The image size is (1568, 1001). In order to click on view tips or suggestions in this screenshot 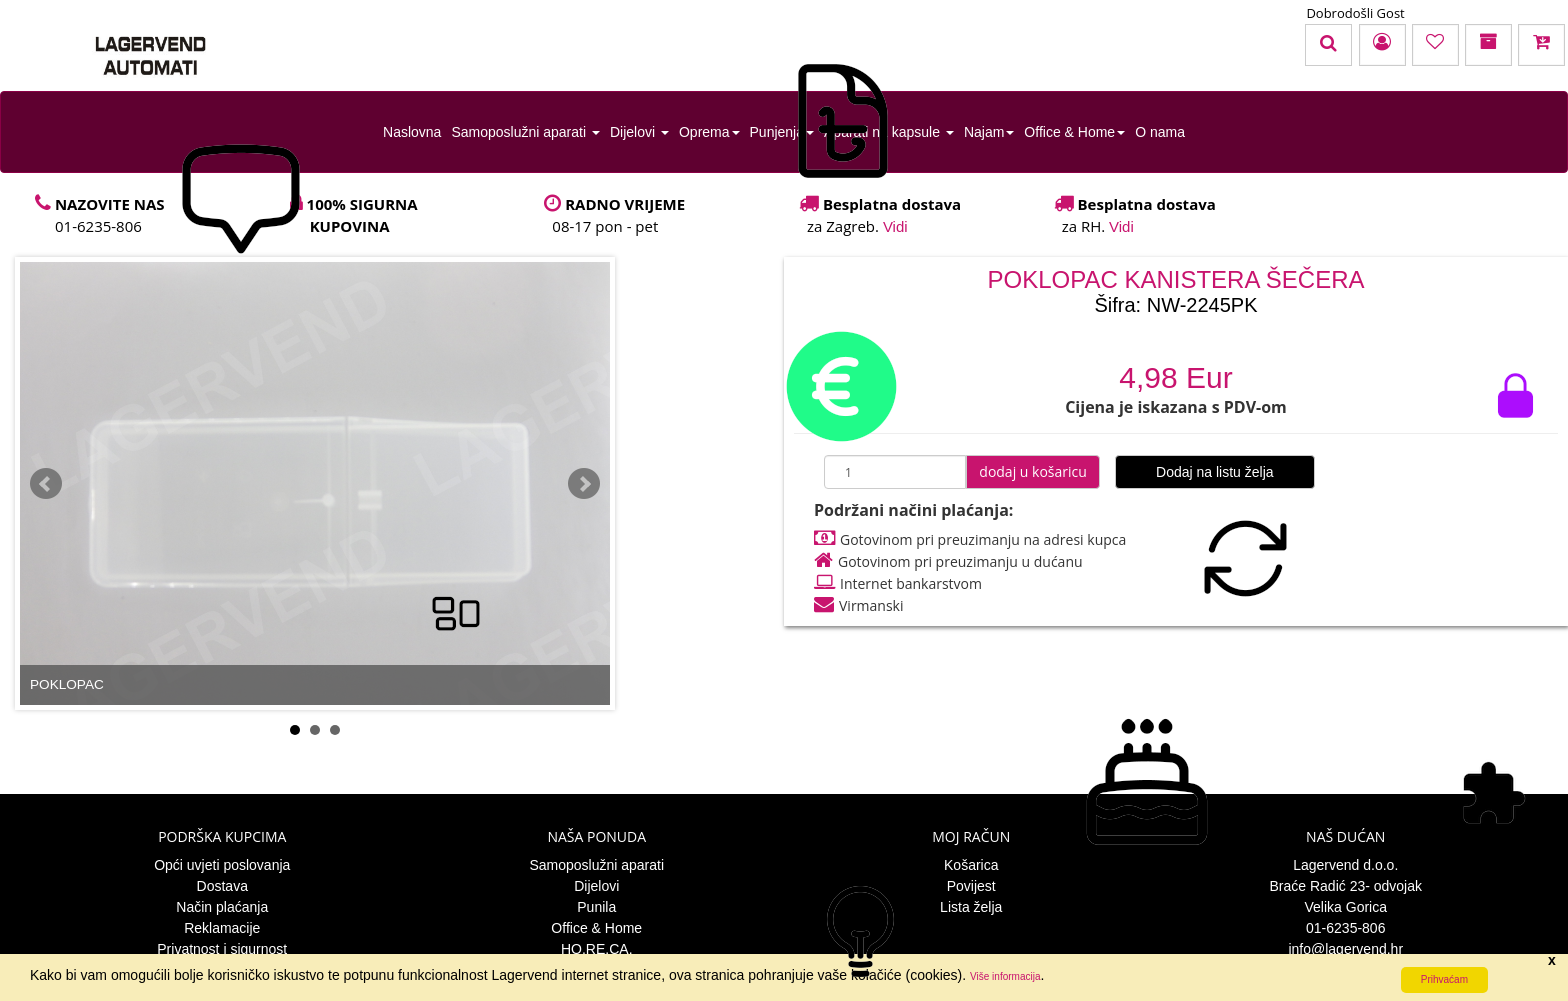, I will do `click(860, 931)`.